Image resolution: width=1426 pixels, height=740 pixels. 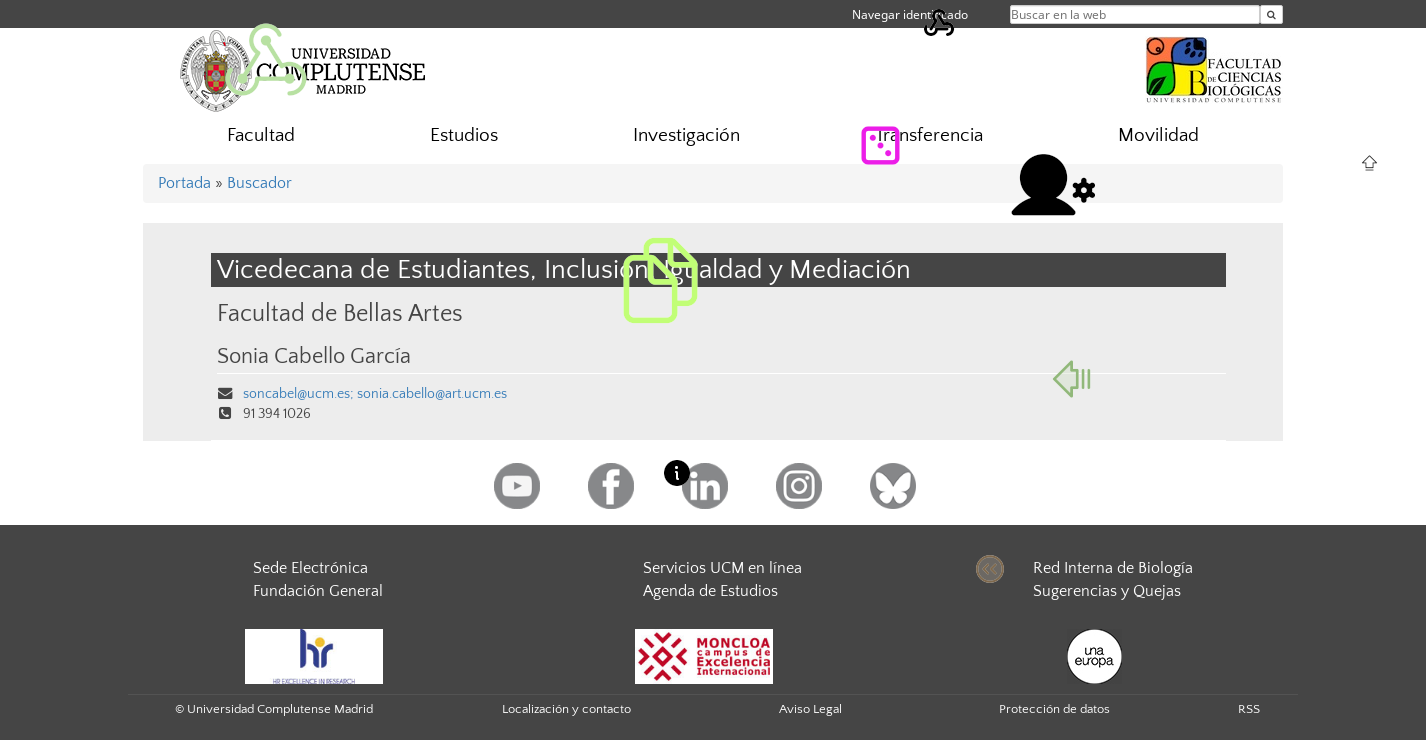 I want to click on upload a file or document, so click(x=1369, y=163).